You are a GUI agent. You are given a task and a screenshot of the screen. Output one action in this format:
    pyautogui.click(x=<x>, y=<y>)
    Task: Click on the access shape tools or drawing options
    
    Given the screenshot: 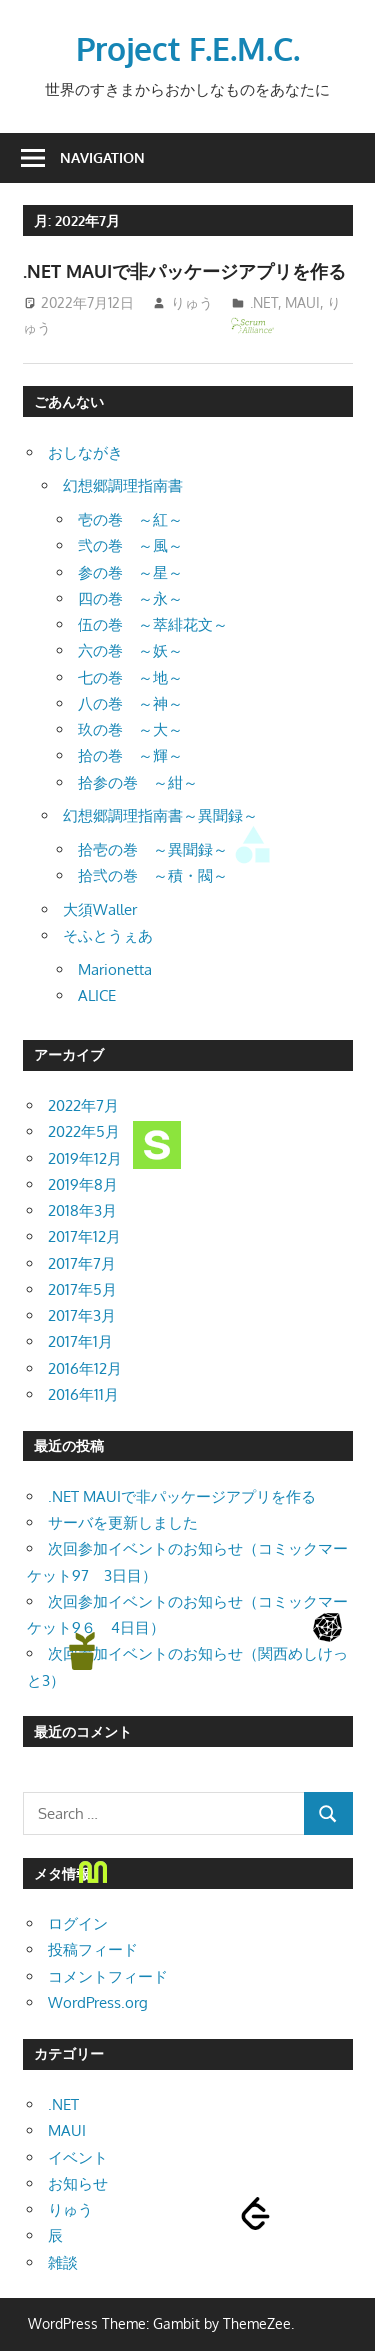 What is the action you would take?
    pyautogui.click(x=253, y=845)
    